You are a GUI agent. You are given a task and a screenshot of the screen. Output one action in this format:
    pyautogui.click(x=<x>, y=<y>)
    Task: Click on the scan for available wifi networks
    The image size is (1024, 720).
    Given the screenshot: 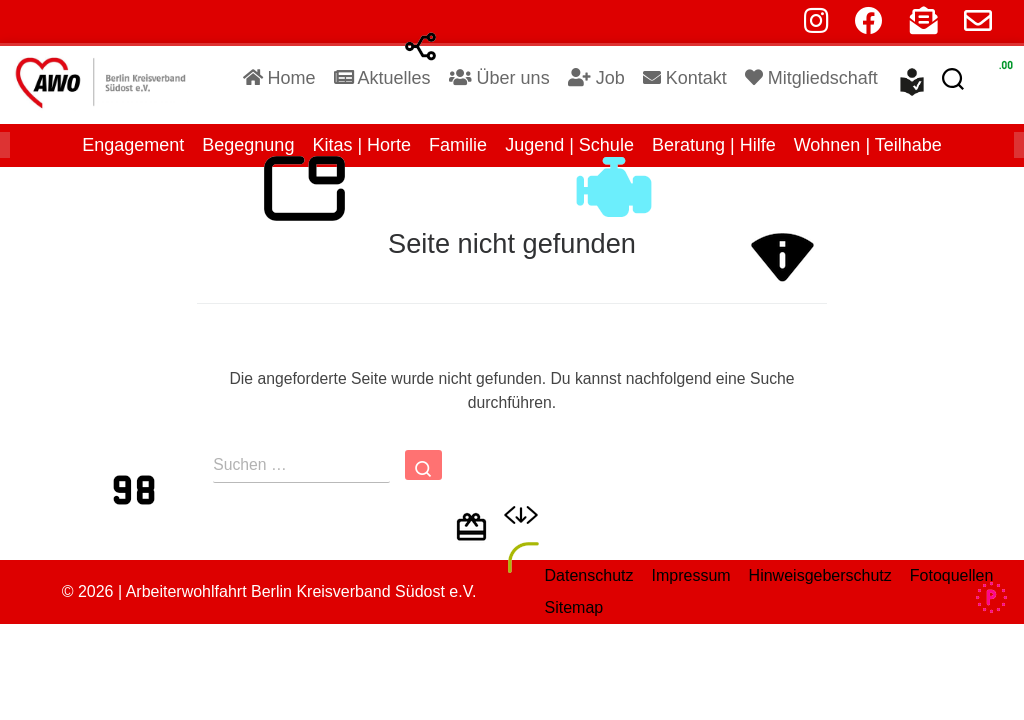 What is the action you would take?
    pyautogui.click(x=782, y=257)
    